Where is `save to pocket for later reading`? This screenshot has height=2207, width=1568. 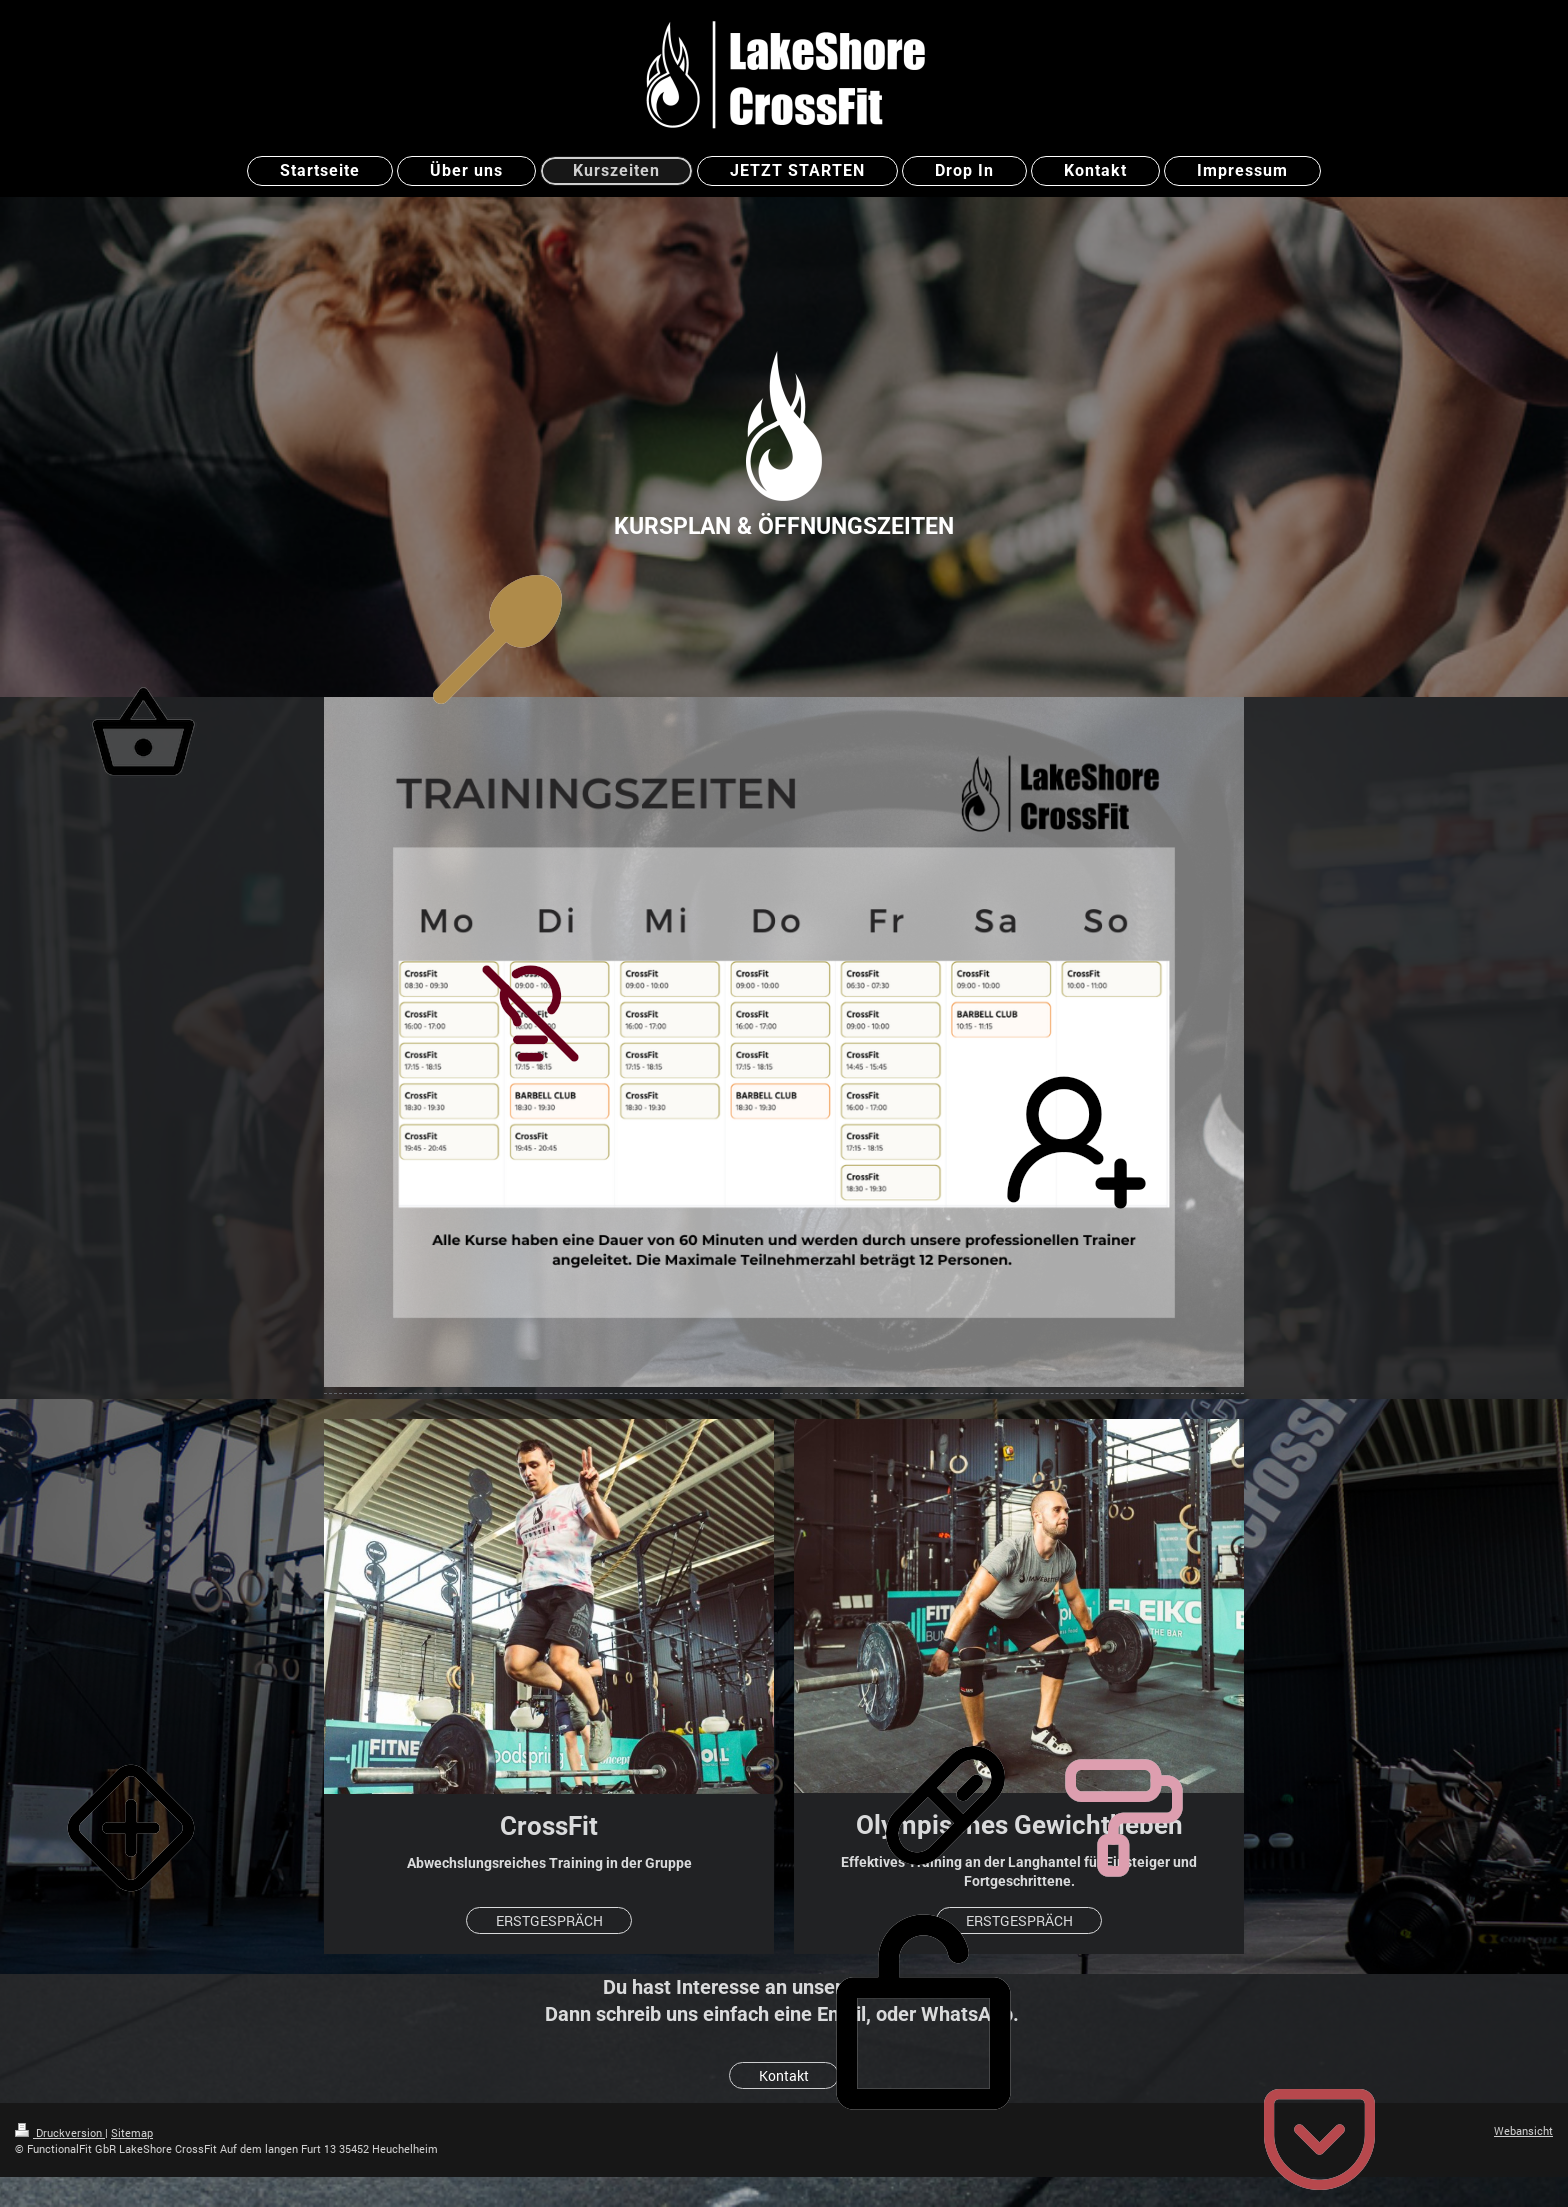 save to pocket for later reading is located at coordinates (1319, 2139).